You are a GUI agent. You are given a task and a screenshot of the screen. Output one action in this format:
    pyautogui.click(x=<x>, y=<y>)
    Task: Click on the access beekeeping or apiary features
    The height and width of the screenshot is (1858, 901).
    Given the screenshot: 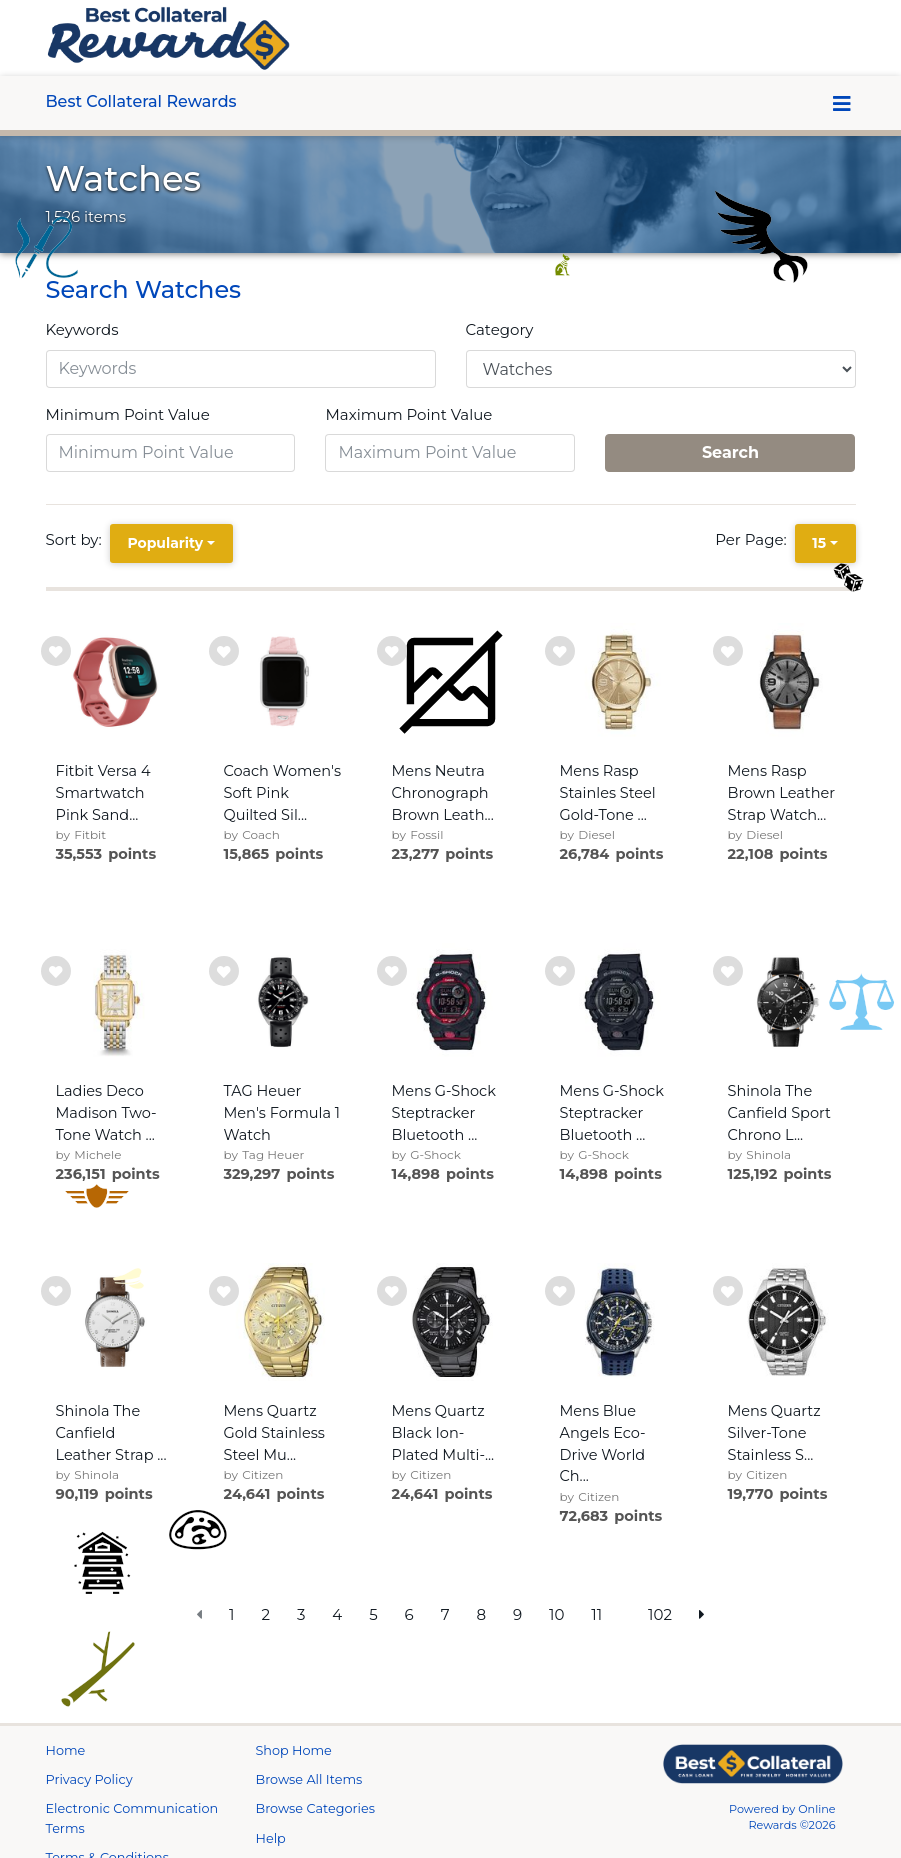 What is the action you would take?
    pyautogui.click(x=102, y=1562)
    